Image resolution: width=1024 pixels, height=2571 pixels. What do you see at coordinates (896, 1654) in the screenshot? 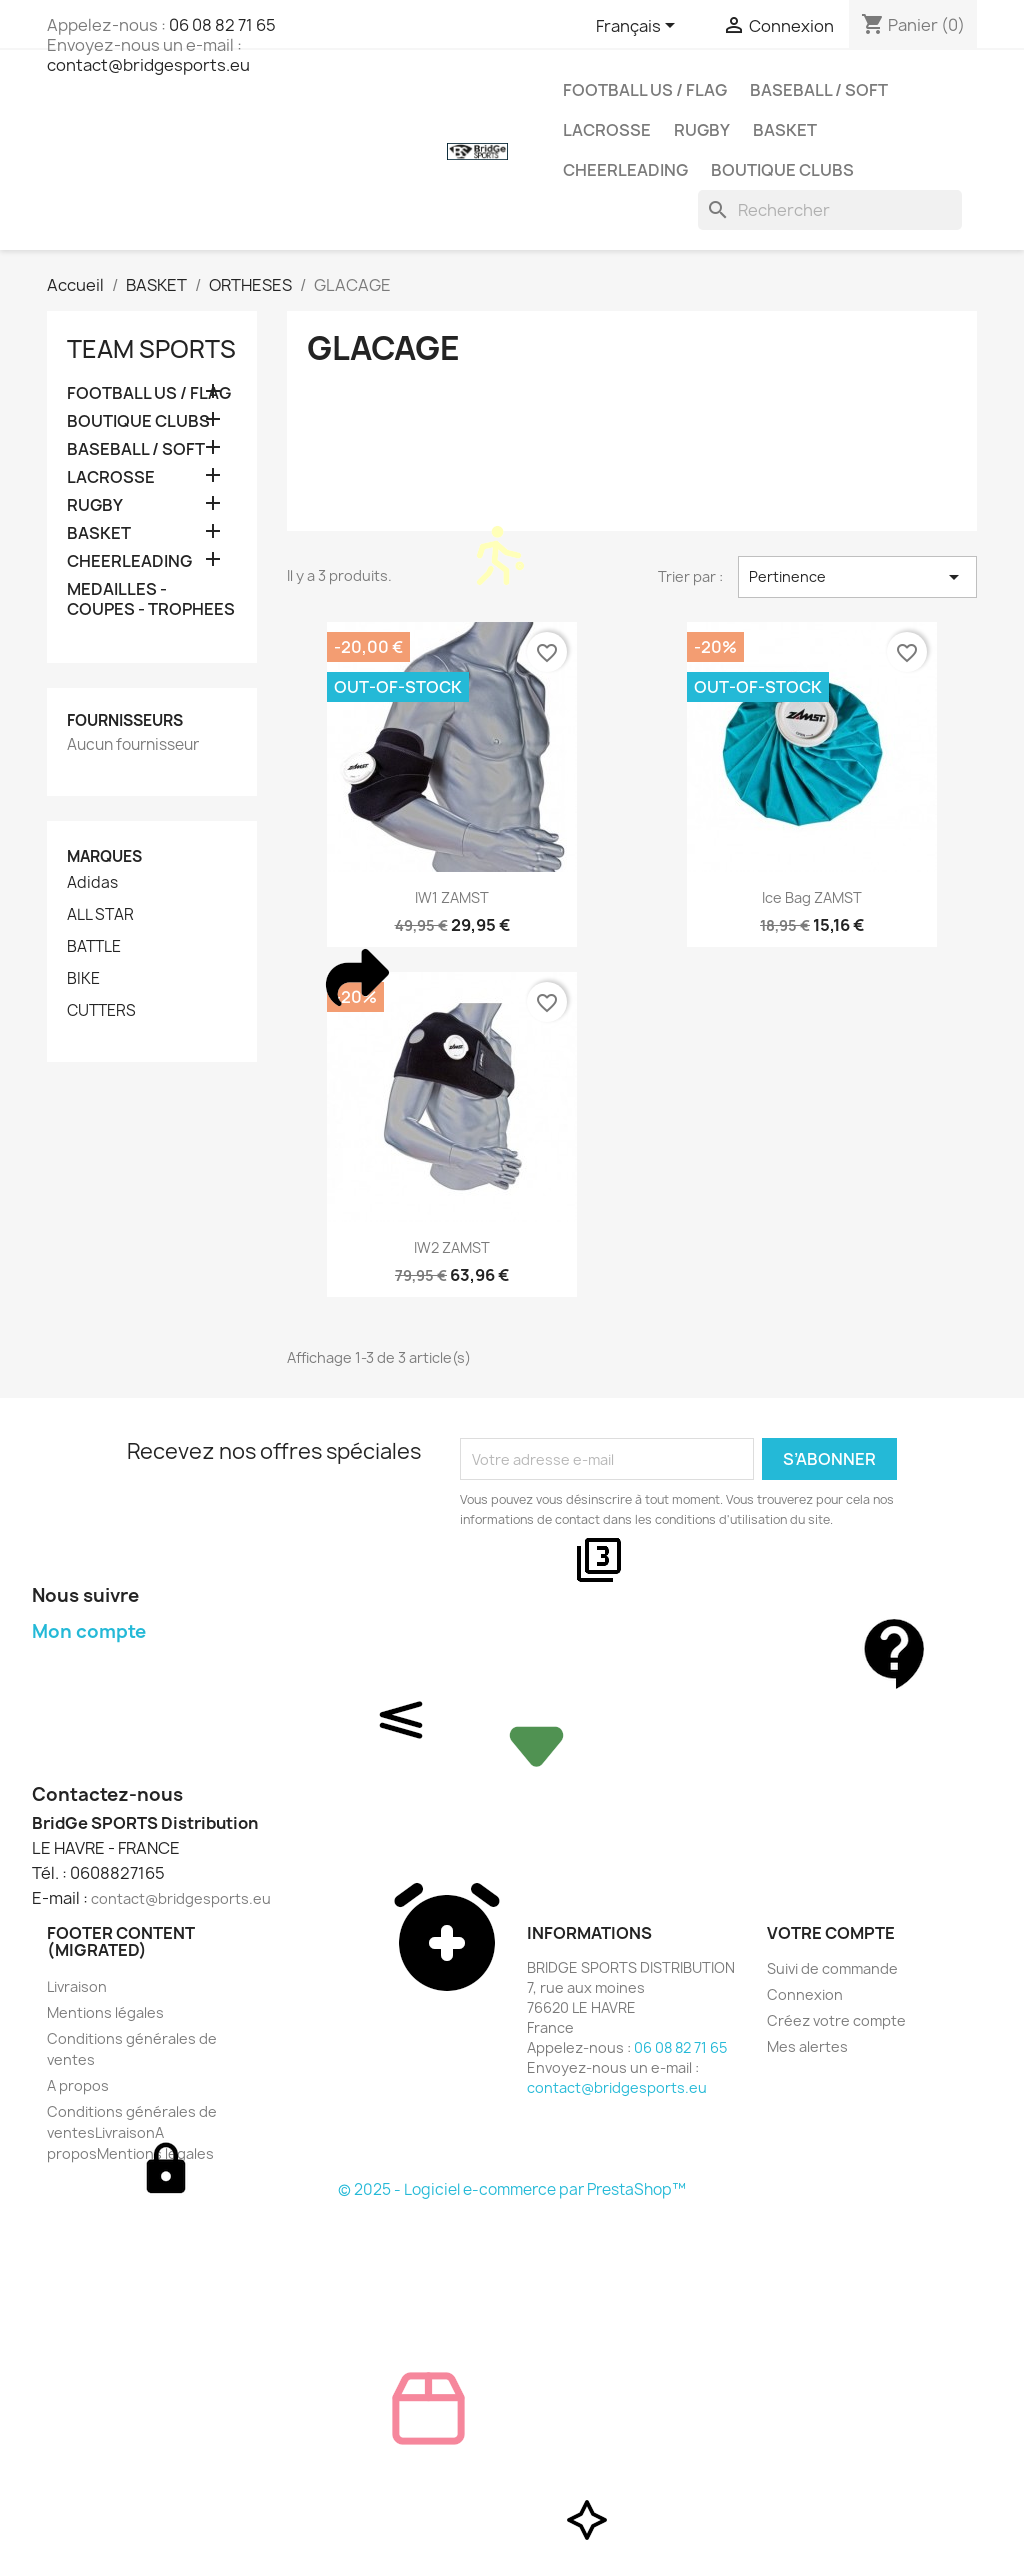
I see `contact customer support` at bounding box center [896, 1654].